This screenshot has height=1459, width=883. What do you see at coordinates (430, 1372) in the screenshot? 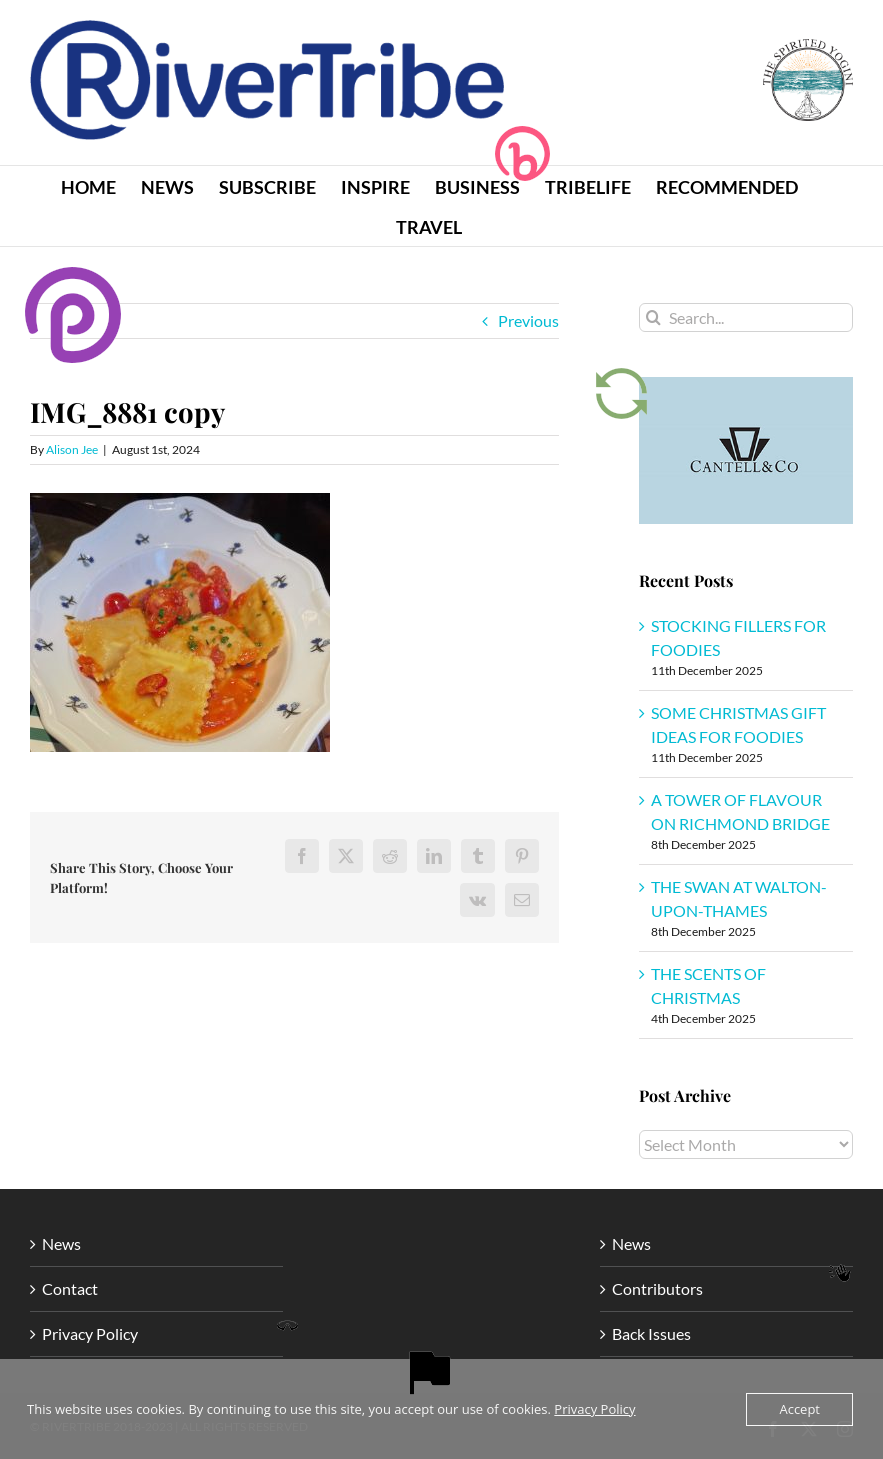
I see `flag or mark an item for follow-up` at bounding box center [430, 1372].